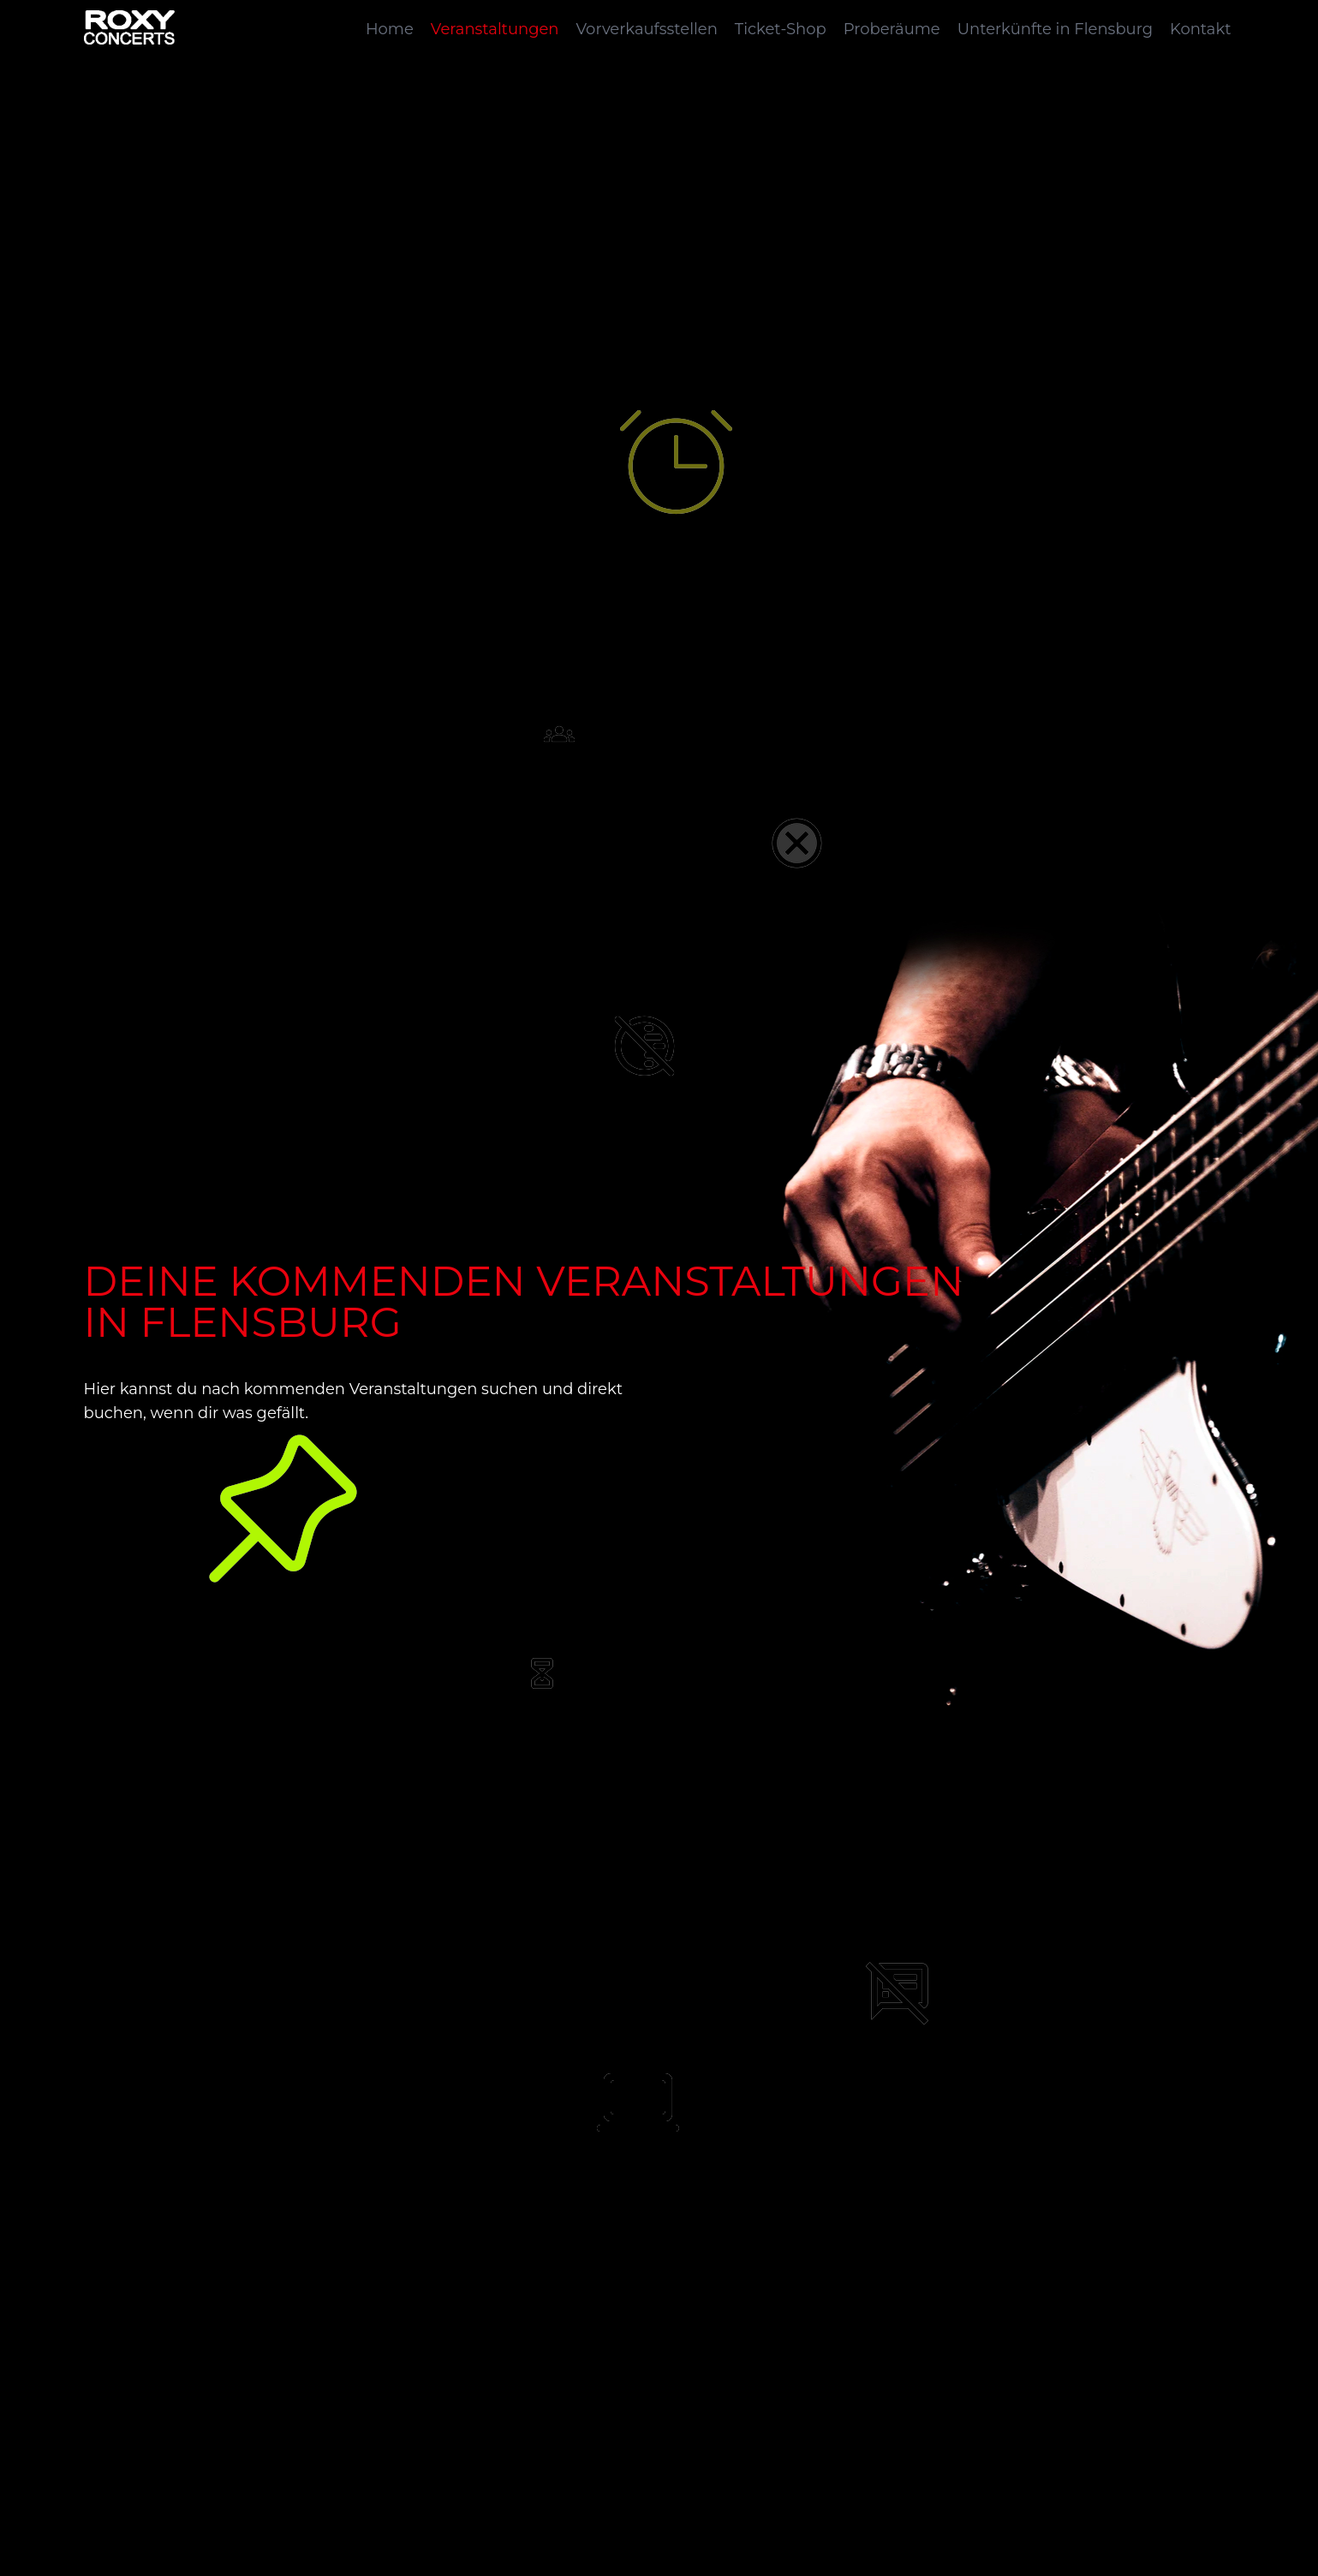 The height and width of the screenshot is (2576, 1318). Describe the element at coordinates (676, 462) in the screenshot. I see `set or manage alarms` at that location.